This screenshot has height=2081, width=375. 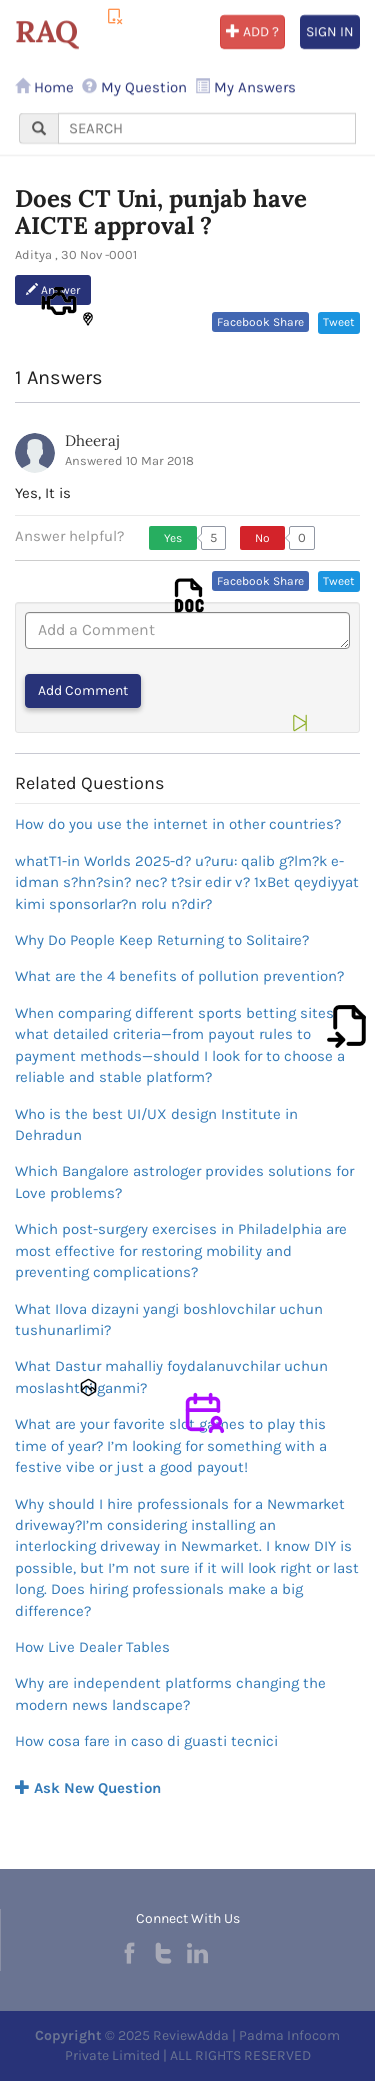 What do you see at coordinates (88, 1387) in the screenshot?
I see `view photos in hexagonal frame` at bounding box center [88, 1387].